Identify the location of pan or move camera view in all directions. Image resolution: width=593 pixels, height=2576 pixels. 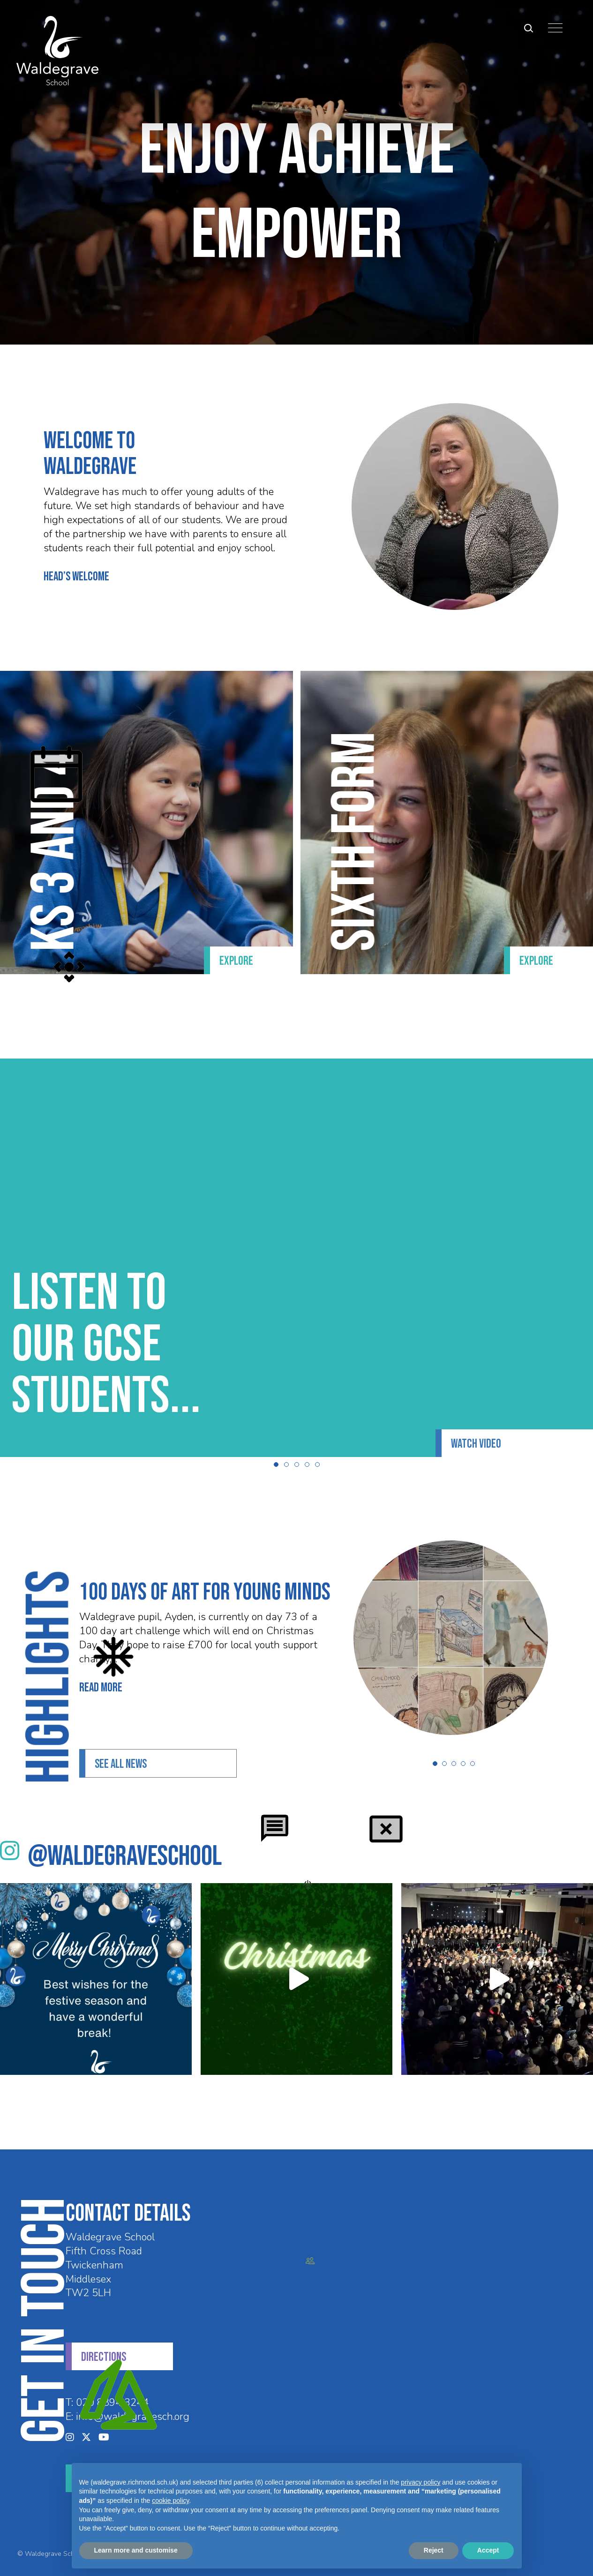
(69, 967).